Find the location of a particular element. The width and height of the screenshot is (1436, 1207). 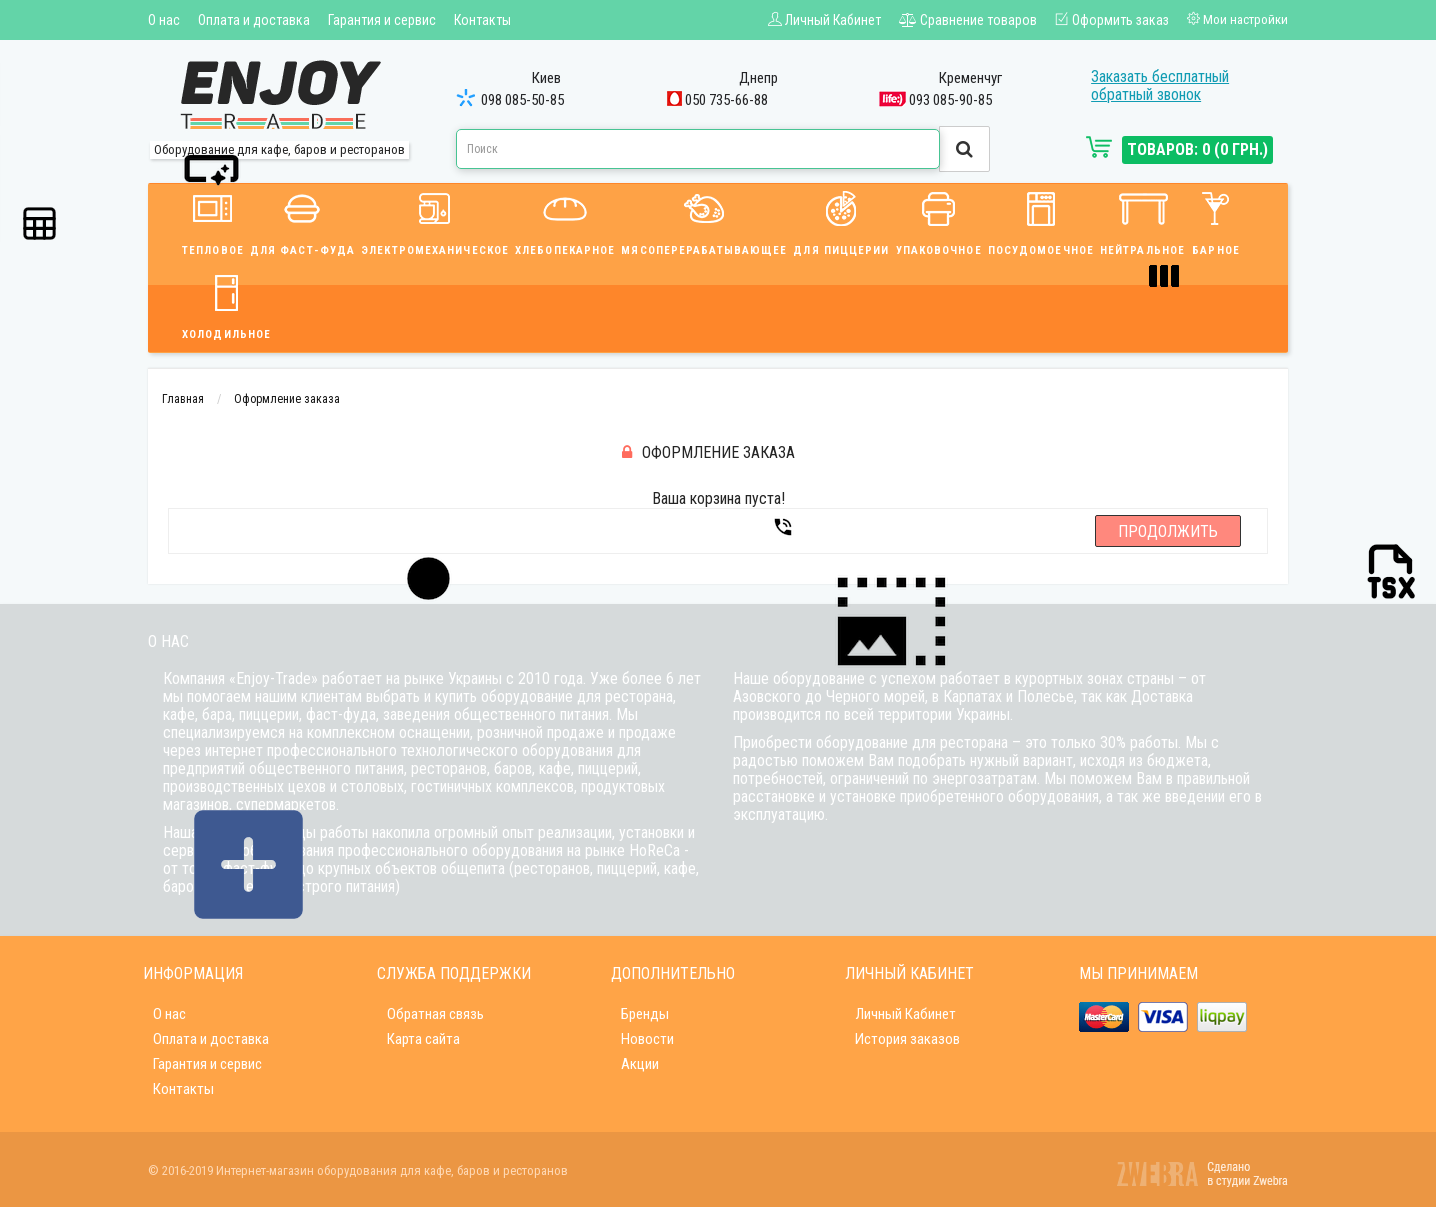

open spreadsheet or data table is located at coordinates (39, 223).